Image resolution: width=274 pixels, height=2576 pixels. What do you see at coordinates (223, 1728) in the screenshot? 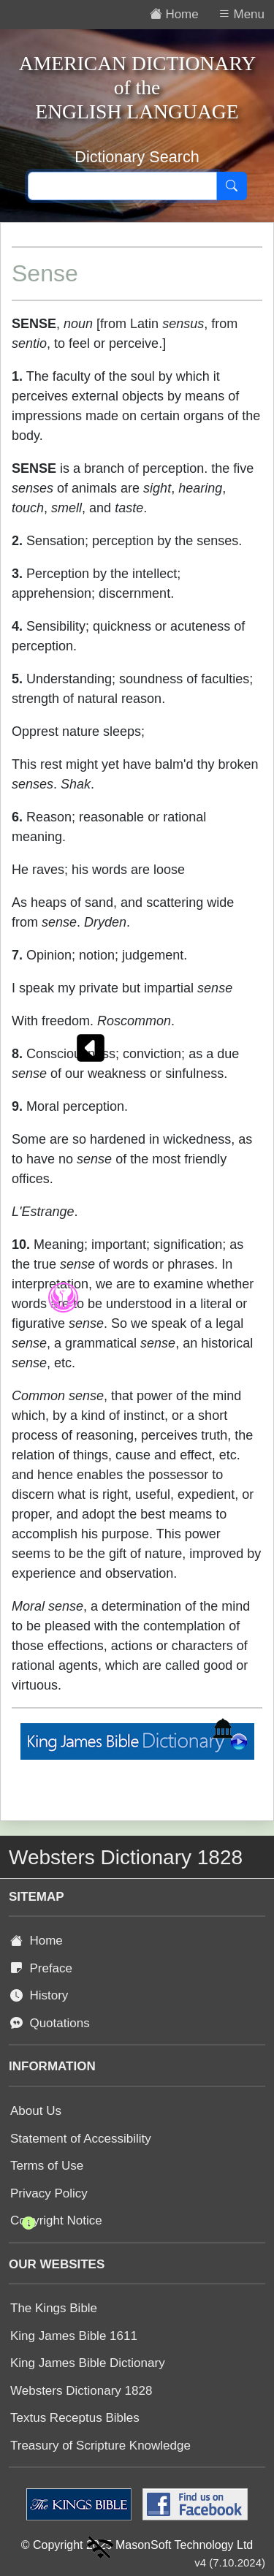
I see `view government or civic services` at bounding box center [223, 1728].